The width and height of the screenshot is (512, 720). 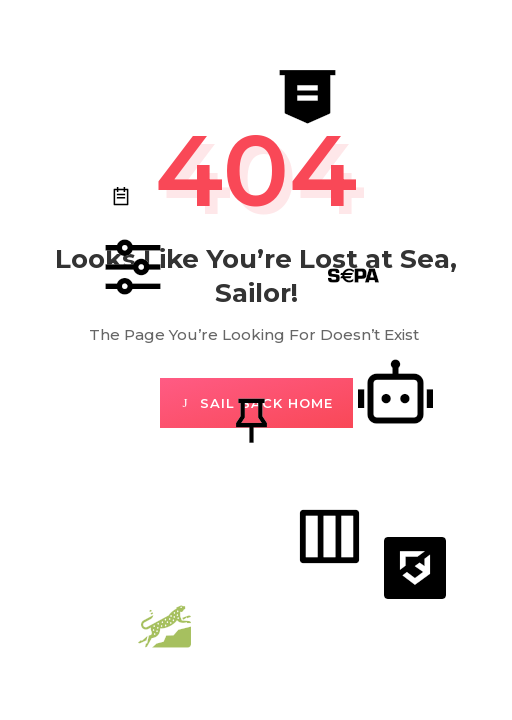 I want to click on view your to-do list, so click(x=121, y=197).